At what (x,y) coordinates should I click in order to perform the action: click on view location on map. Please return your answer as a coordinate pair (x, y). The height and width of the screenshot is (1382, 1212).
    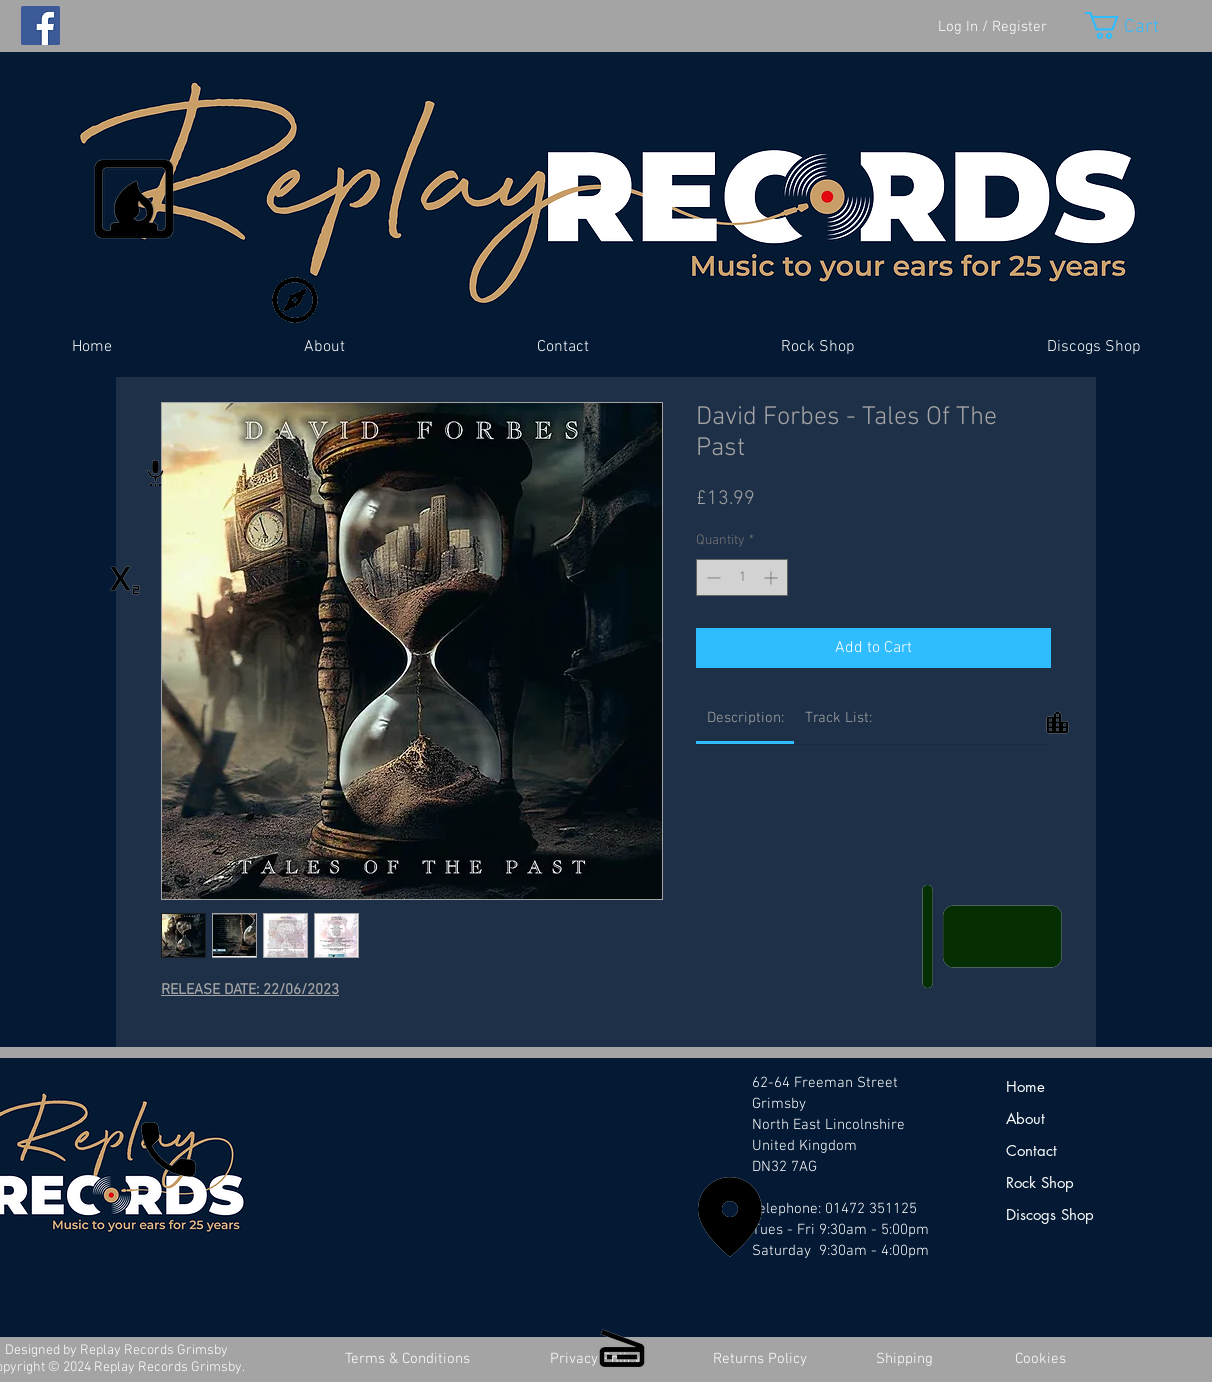
    Looking at the image, I should click on (730, 1217).